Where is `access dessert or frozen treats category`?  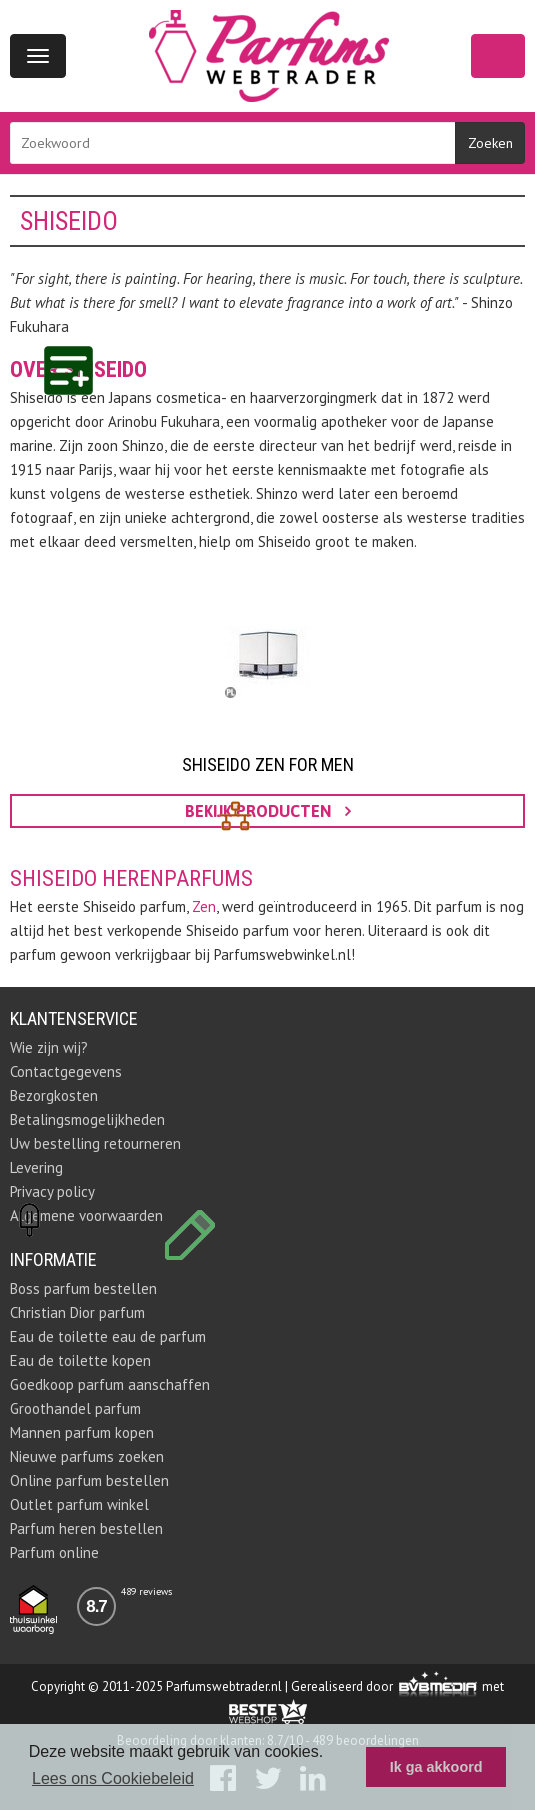
access dessert or frozen treats category is located at coordinates (29, 1219).